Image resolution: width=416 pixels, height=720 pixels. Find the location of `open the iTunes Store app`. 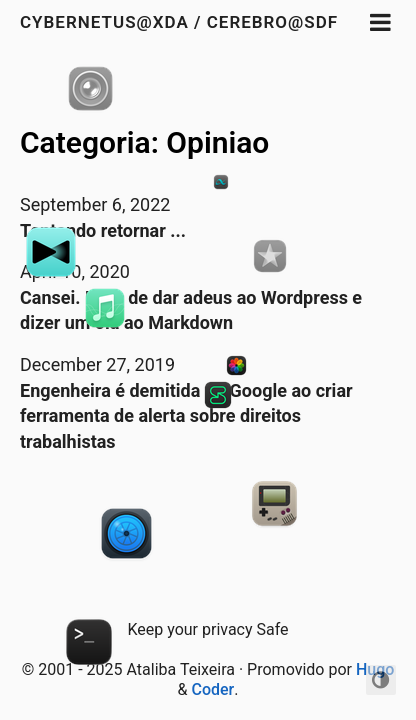

open the iTunes Store app is located at coordinates (270, 256).